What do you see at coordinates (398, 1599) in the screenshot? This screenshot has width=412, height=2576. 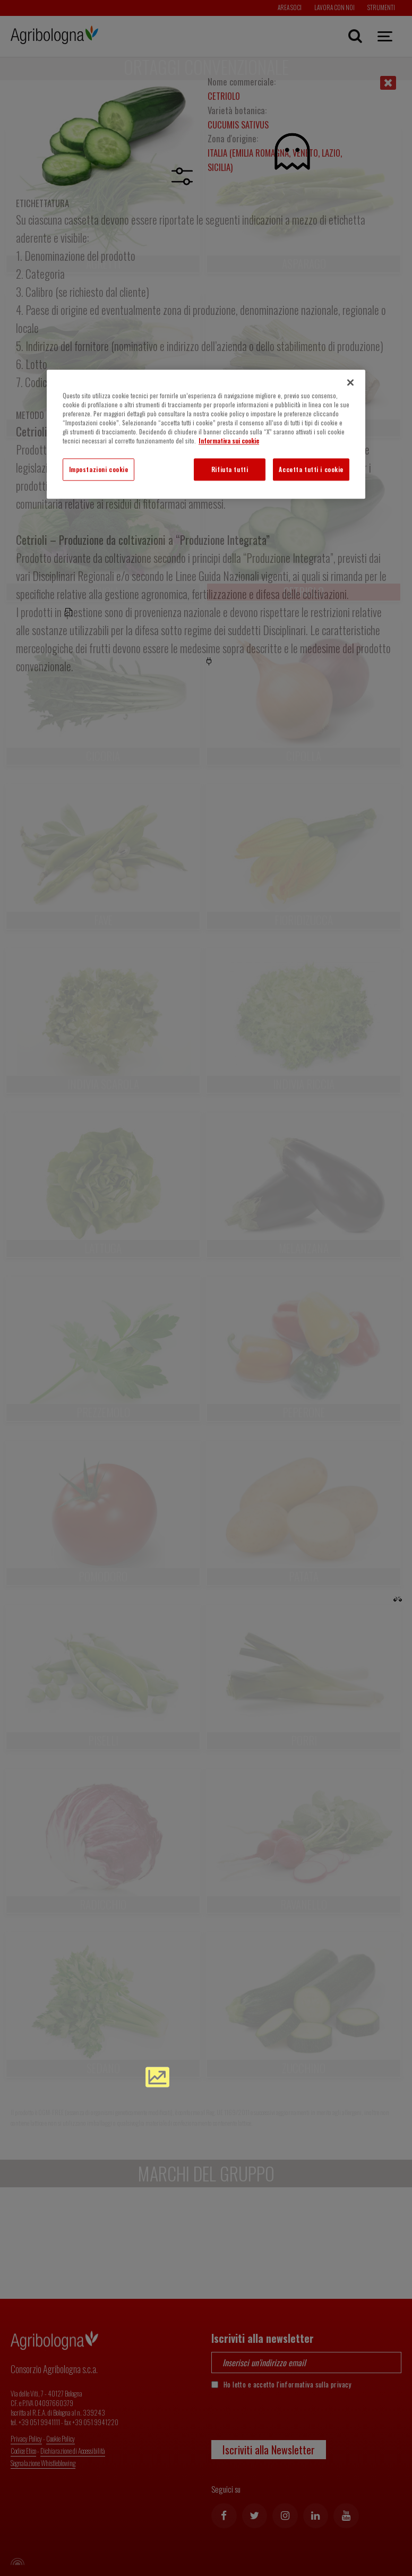 I see `select bicycle as transportation mode` at bounding box center [398, 1599].